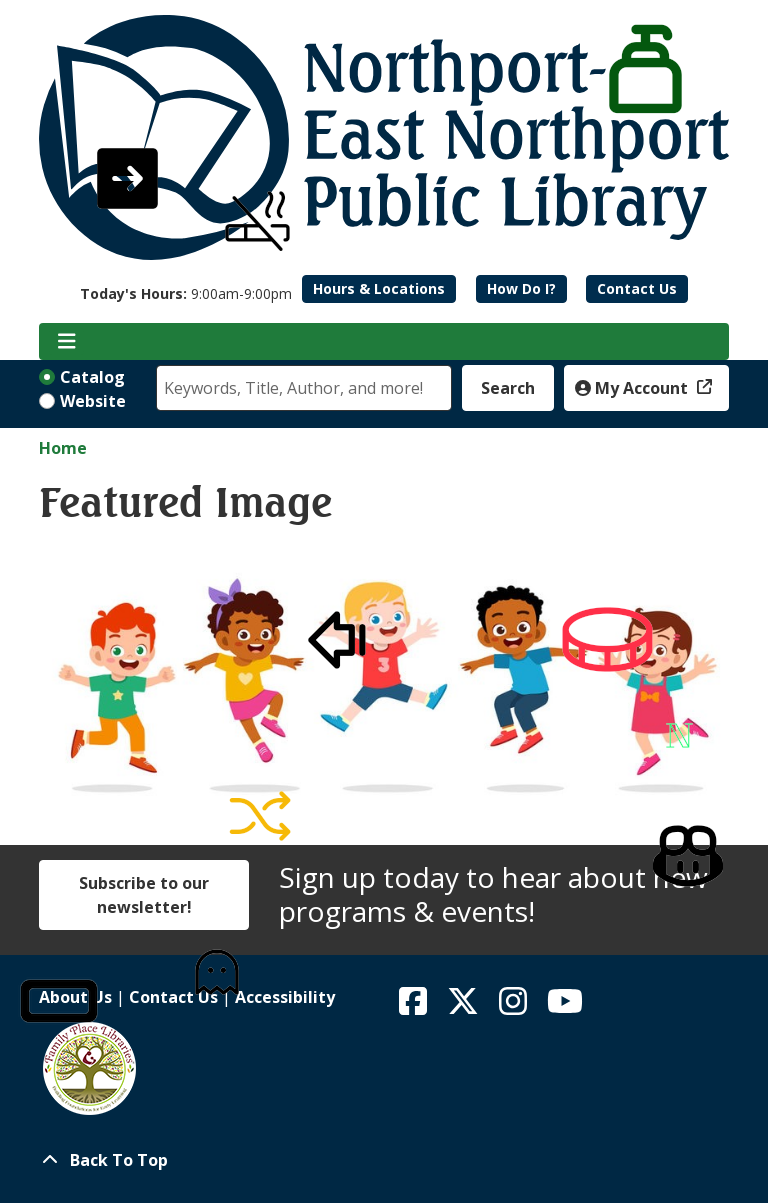 The width and height of the screenshot is (768, 1204). Describe the element at coordinates (339, 640) in the screenshot. I see `go back to the previous screen` at that location.